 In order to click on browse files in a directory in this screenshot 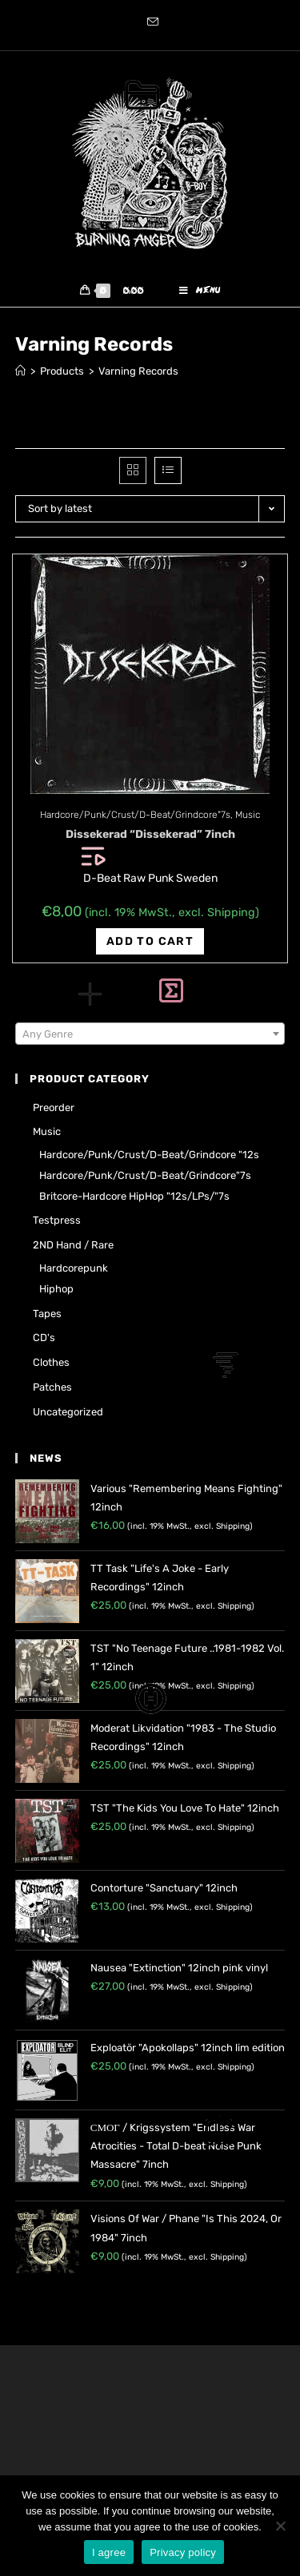, I will do `click(142, 96)`.